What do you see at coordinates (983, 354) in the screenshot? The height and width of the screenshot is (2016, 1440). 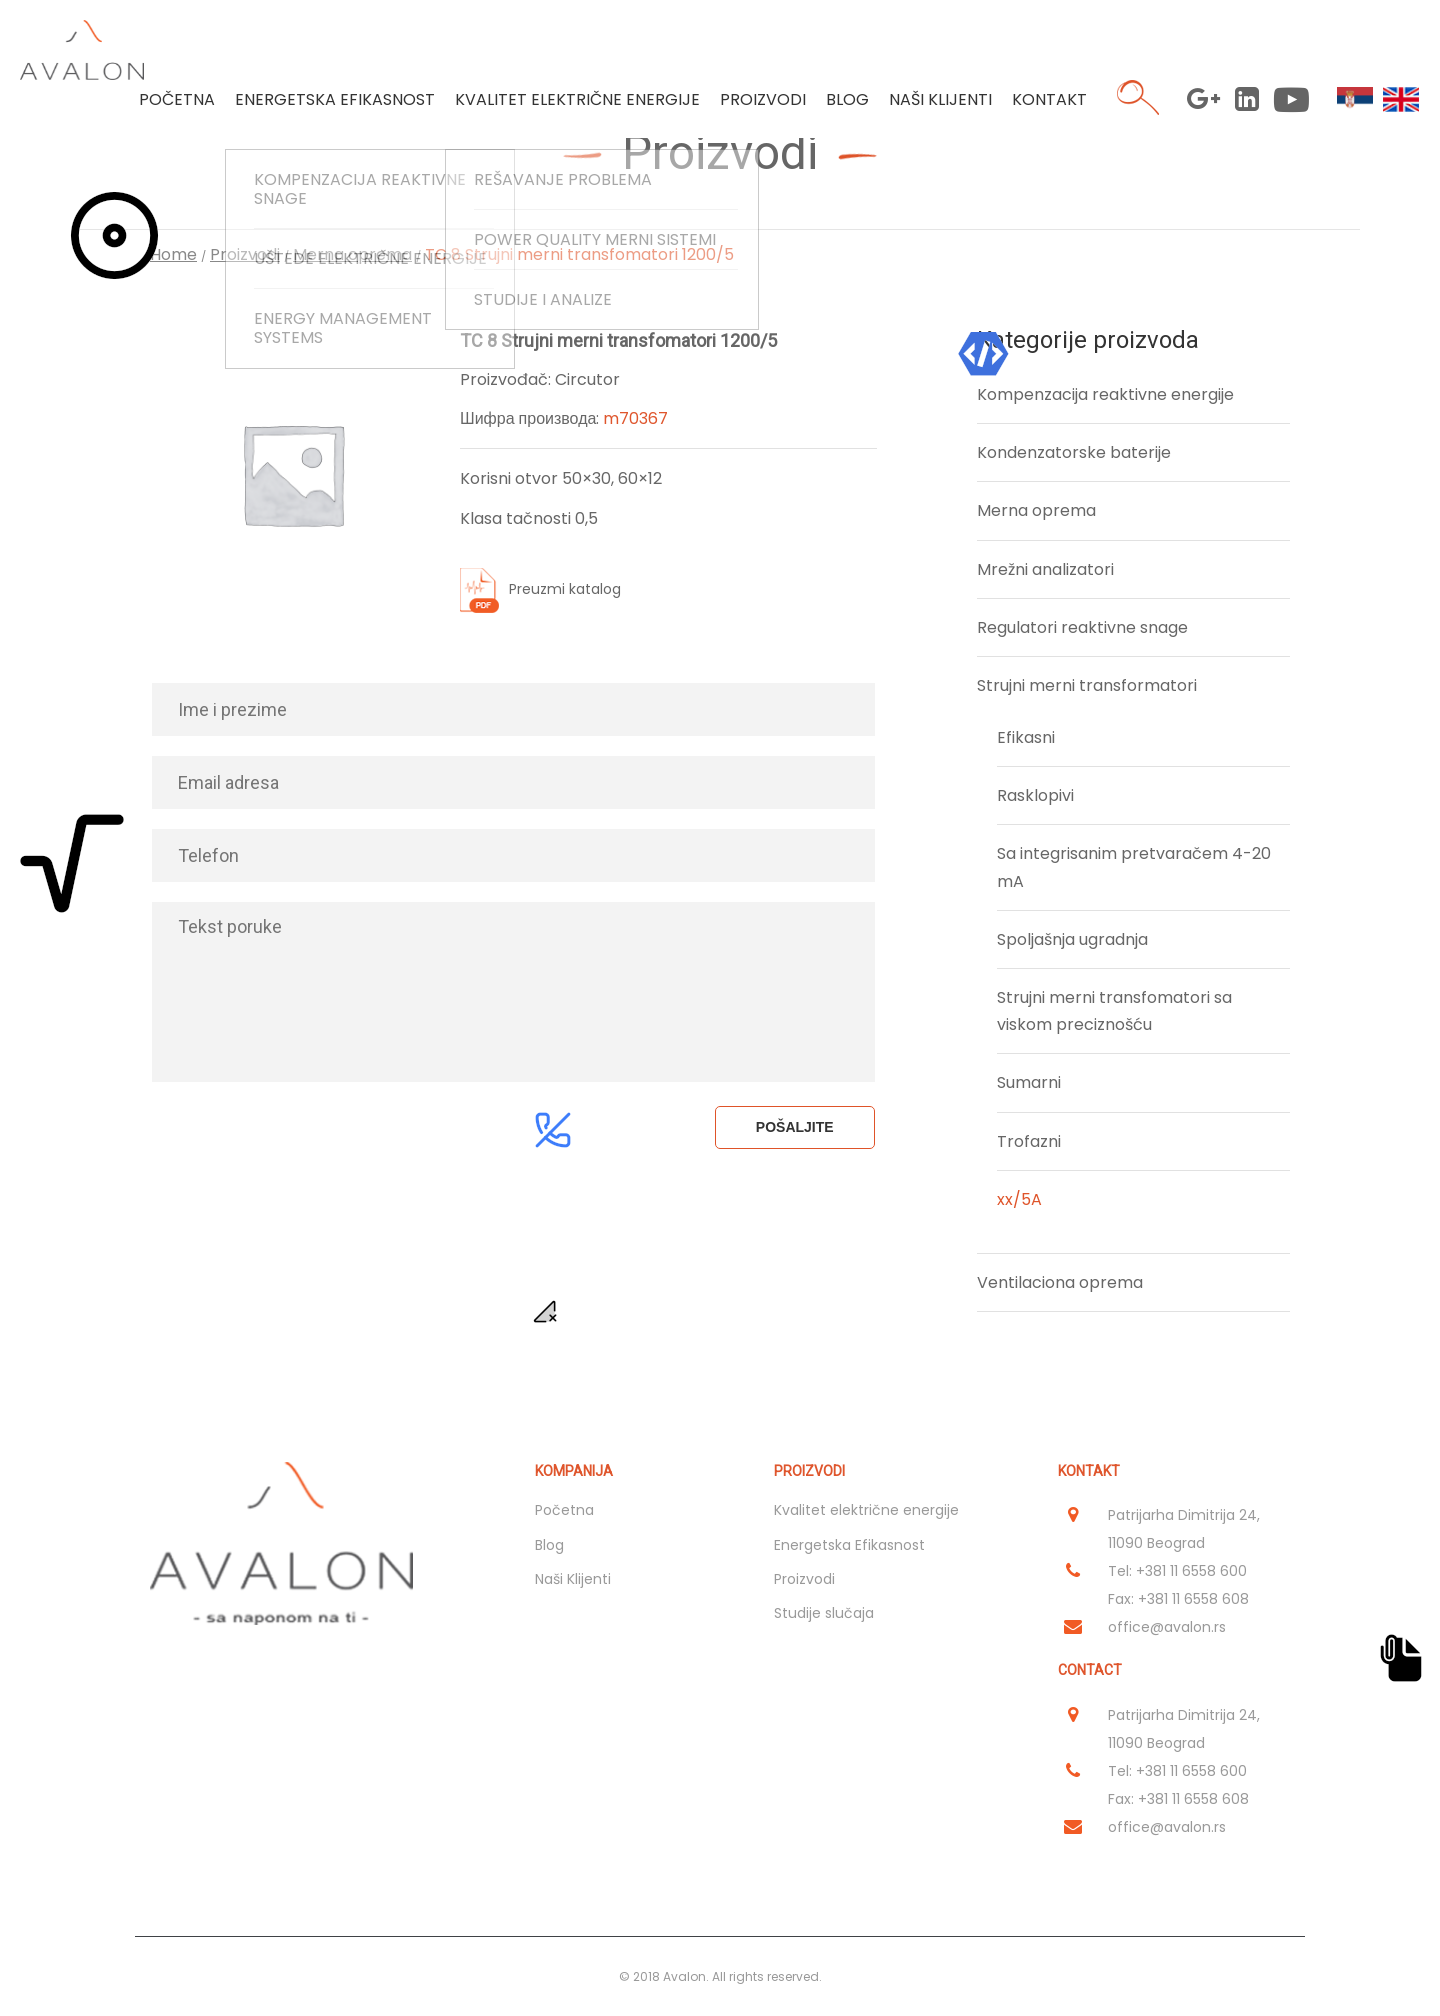 I see `indicates an early verified bot developer badge on discord` at bounding box center [983, 354].